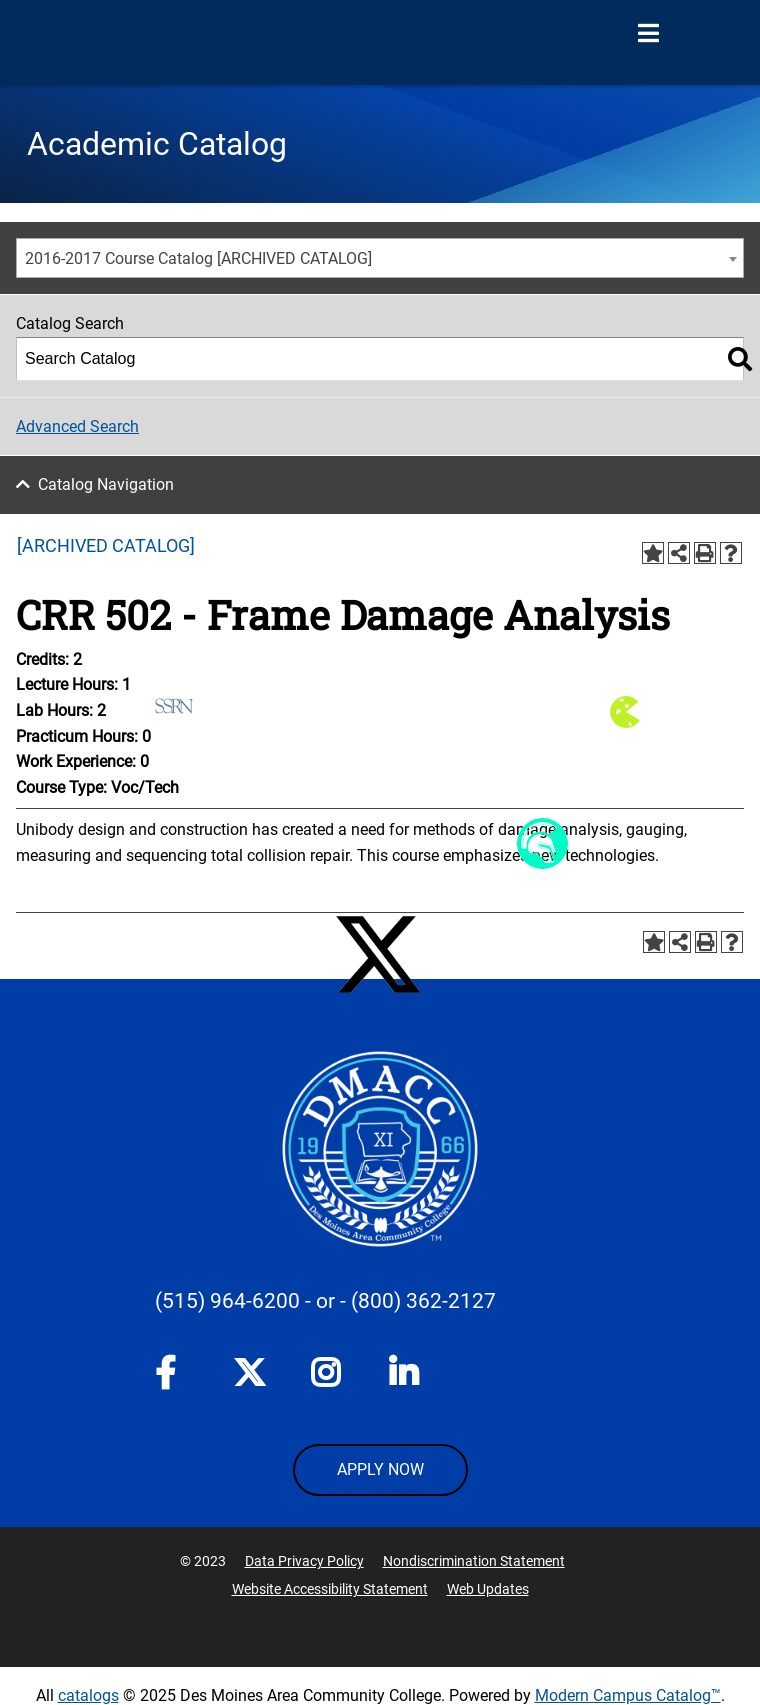  I want to click on indicates delphi programming environment or IDE, so click(542, 843).